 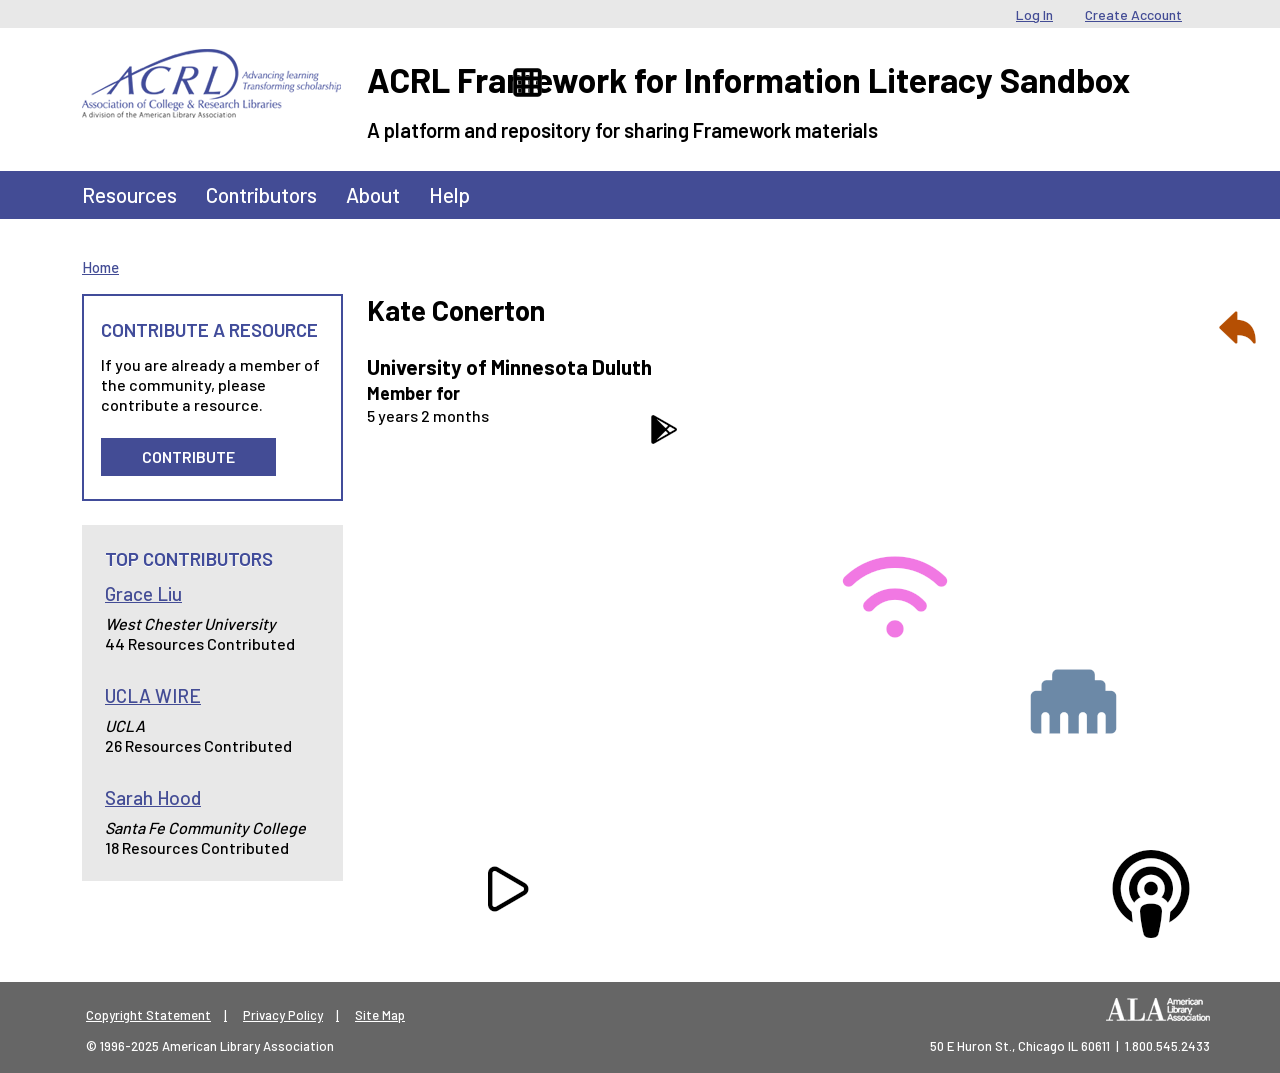 I want to click on access podcast library, so click(x=1151, y=894).